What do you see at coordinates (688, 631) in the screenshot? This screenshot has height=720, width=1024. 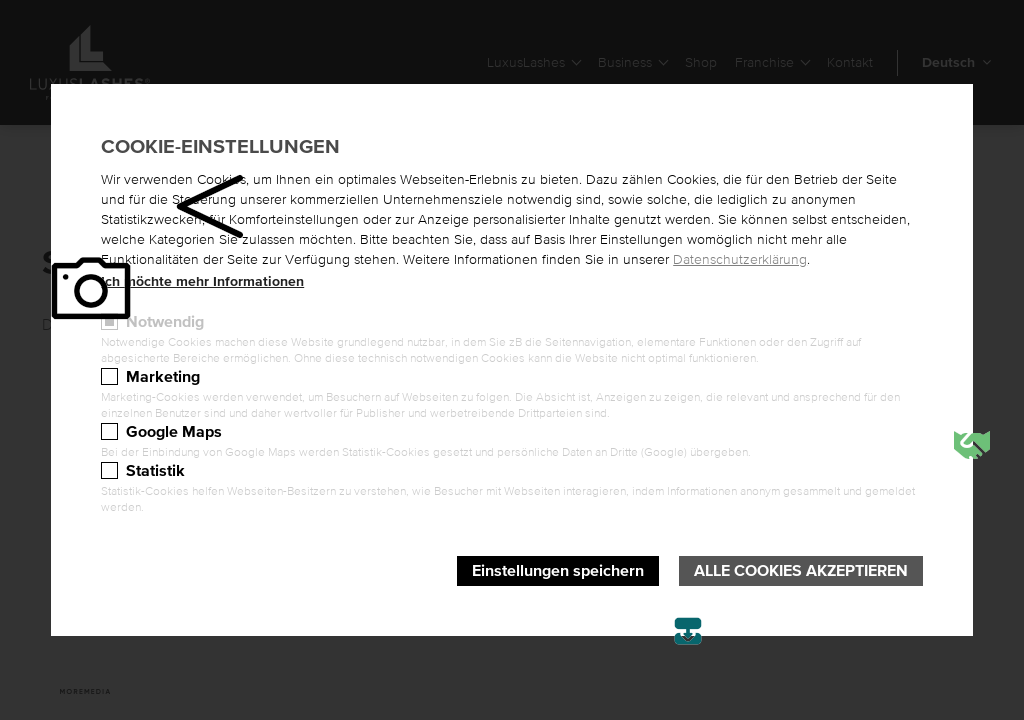 I see `move to the next step in a workflow diagram` at bounding box center [688, 631].